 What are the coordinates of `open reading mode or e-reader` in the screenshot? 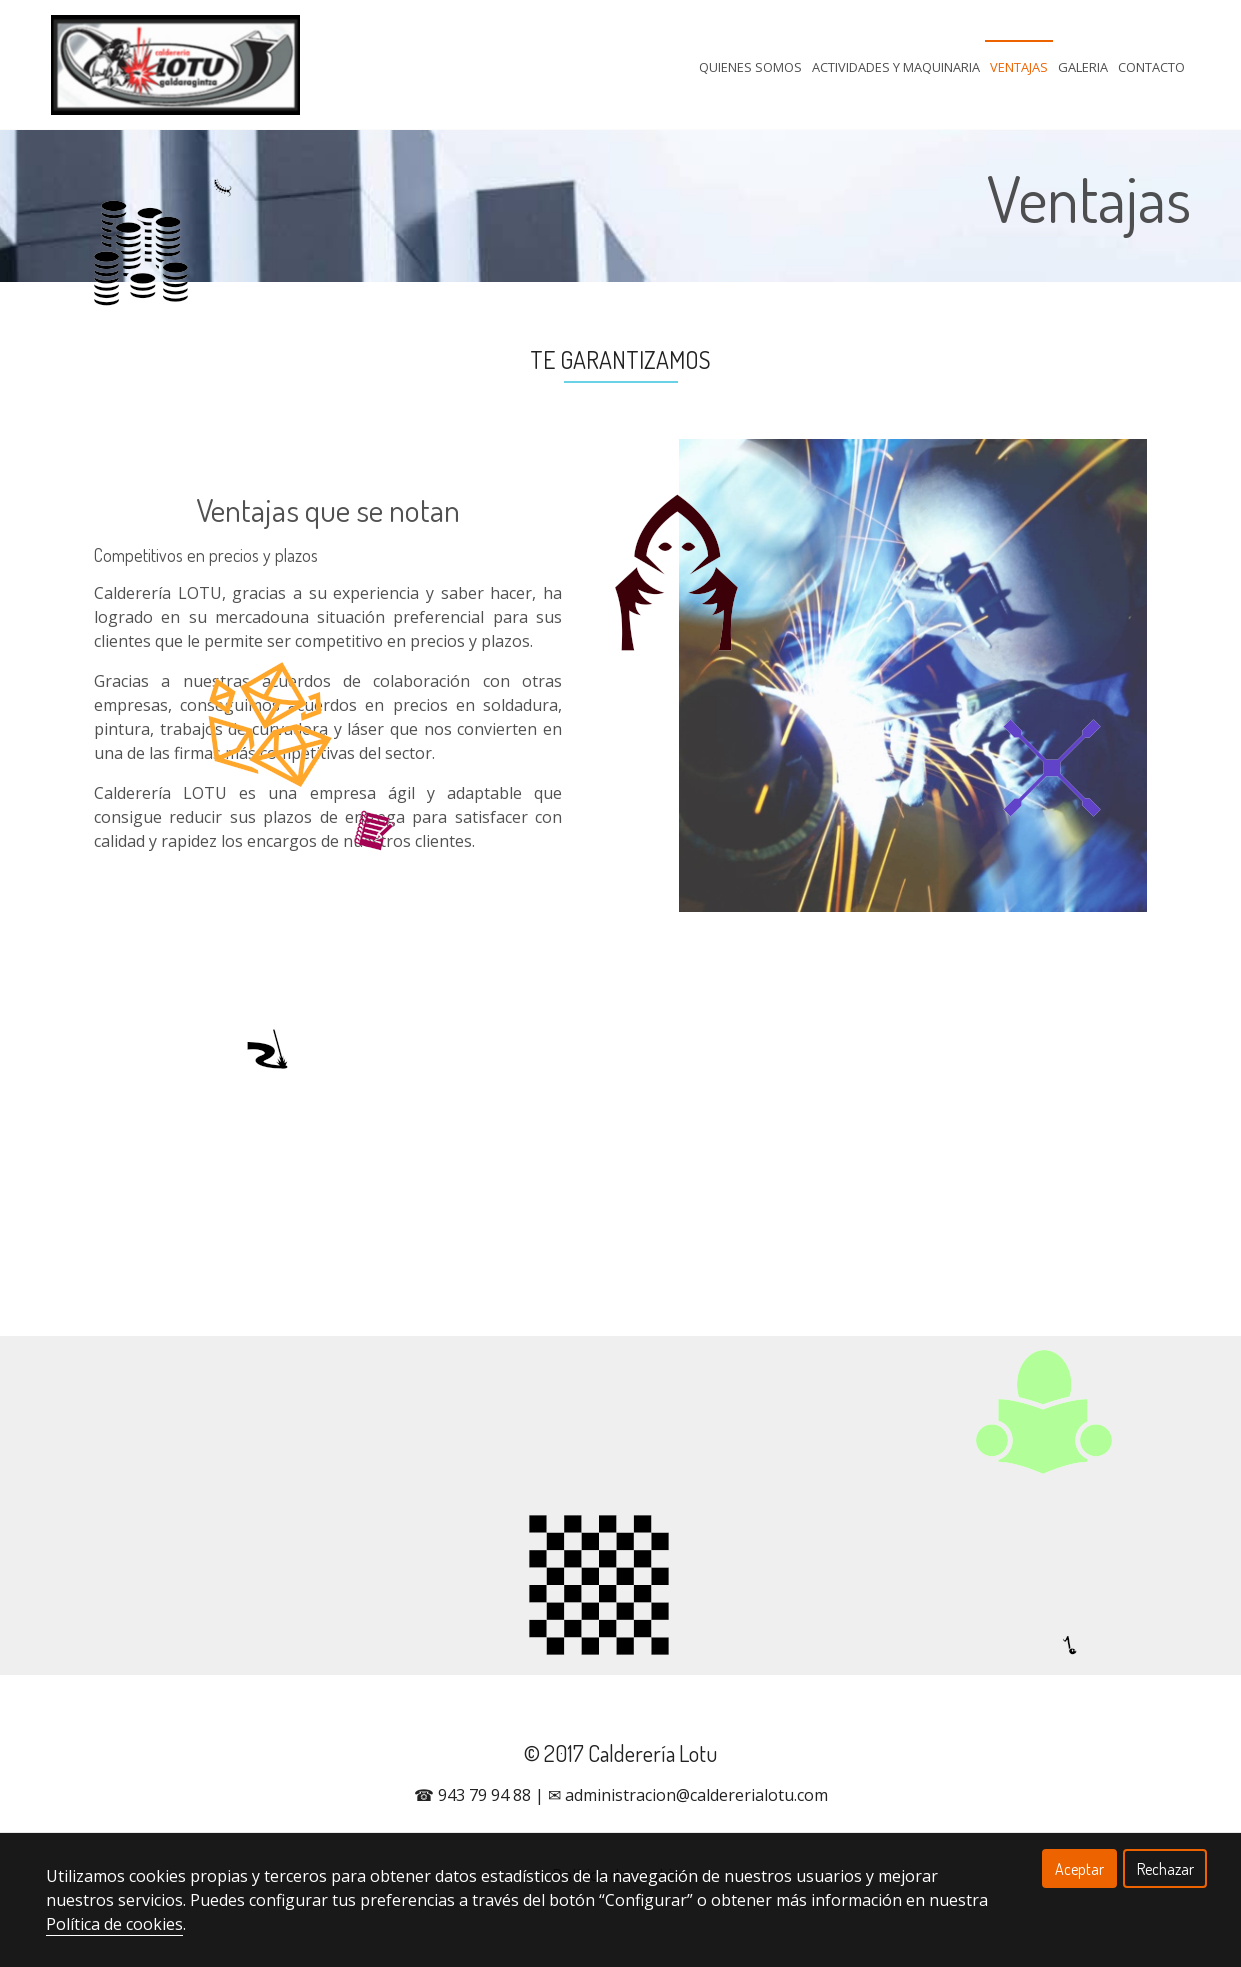 It's located at (1044, 1412).